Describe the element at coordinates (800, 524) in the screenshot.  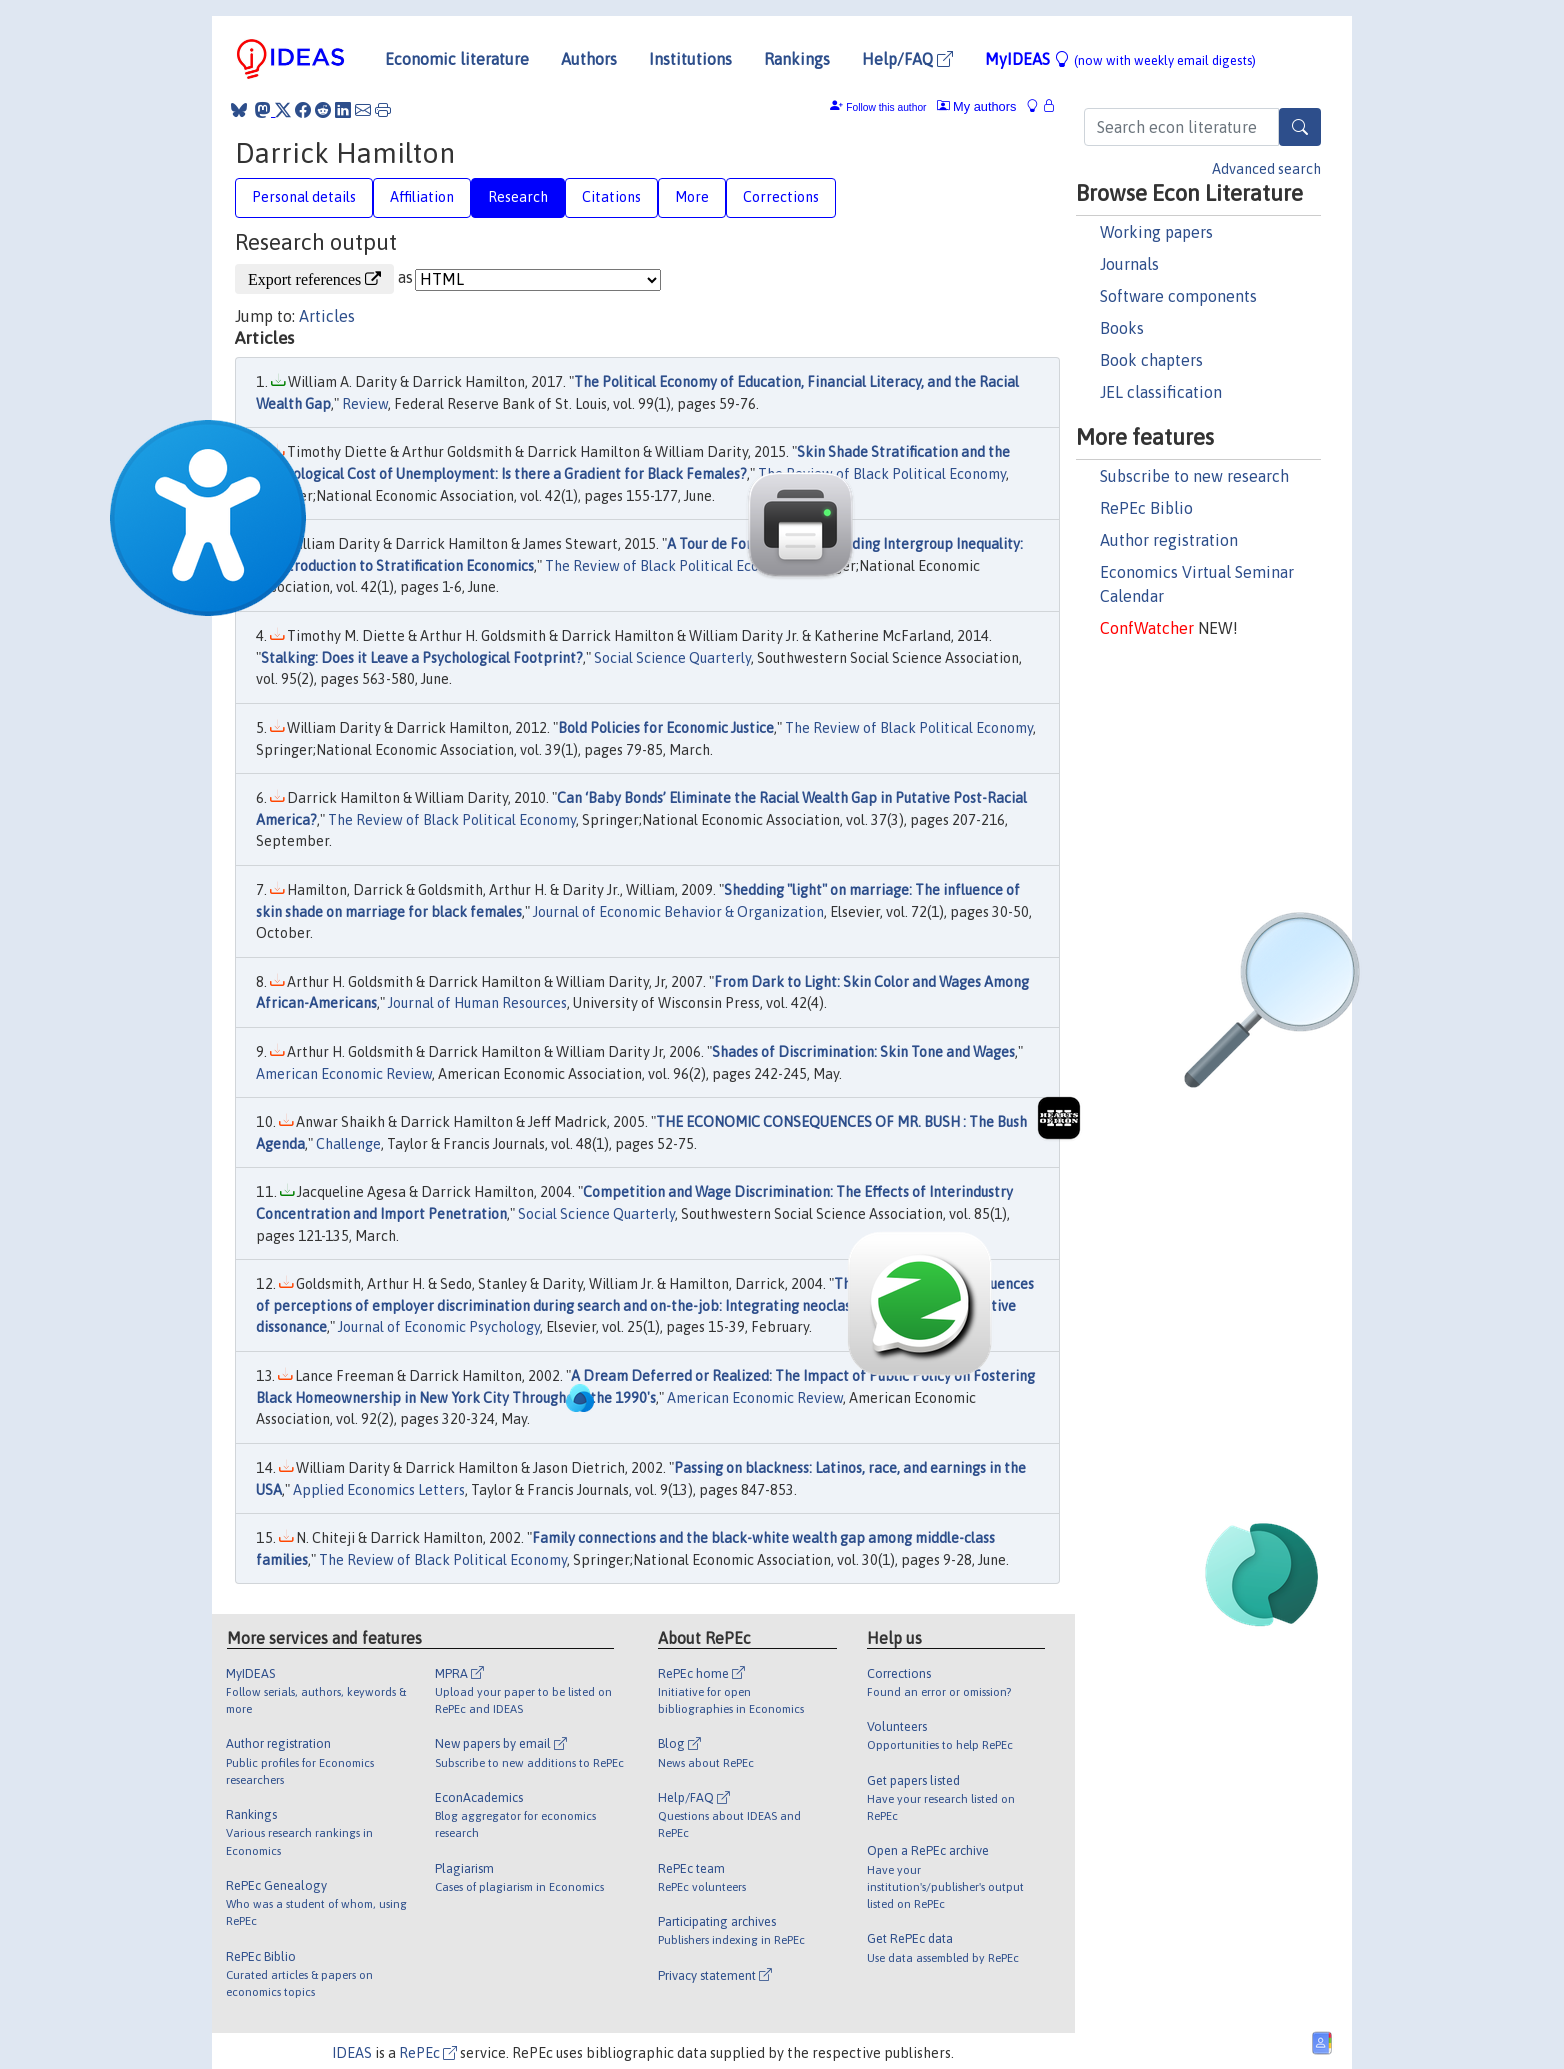
I see `open print center to manage print jobs` at that location.